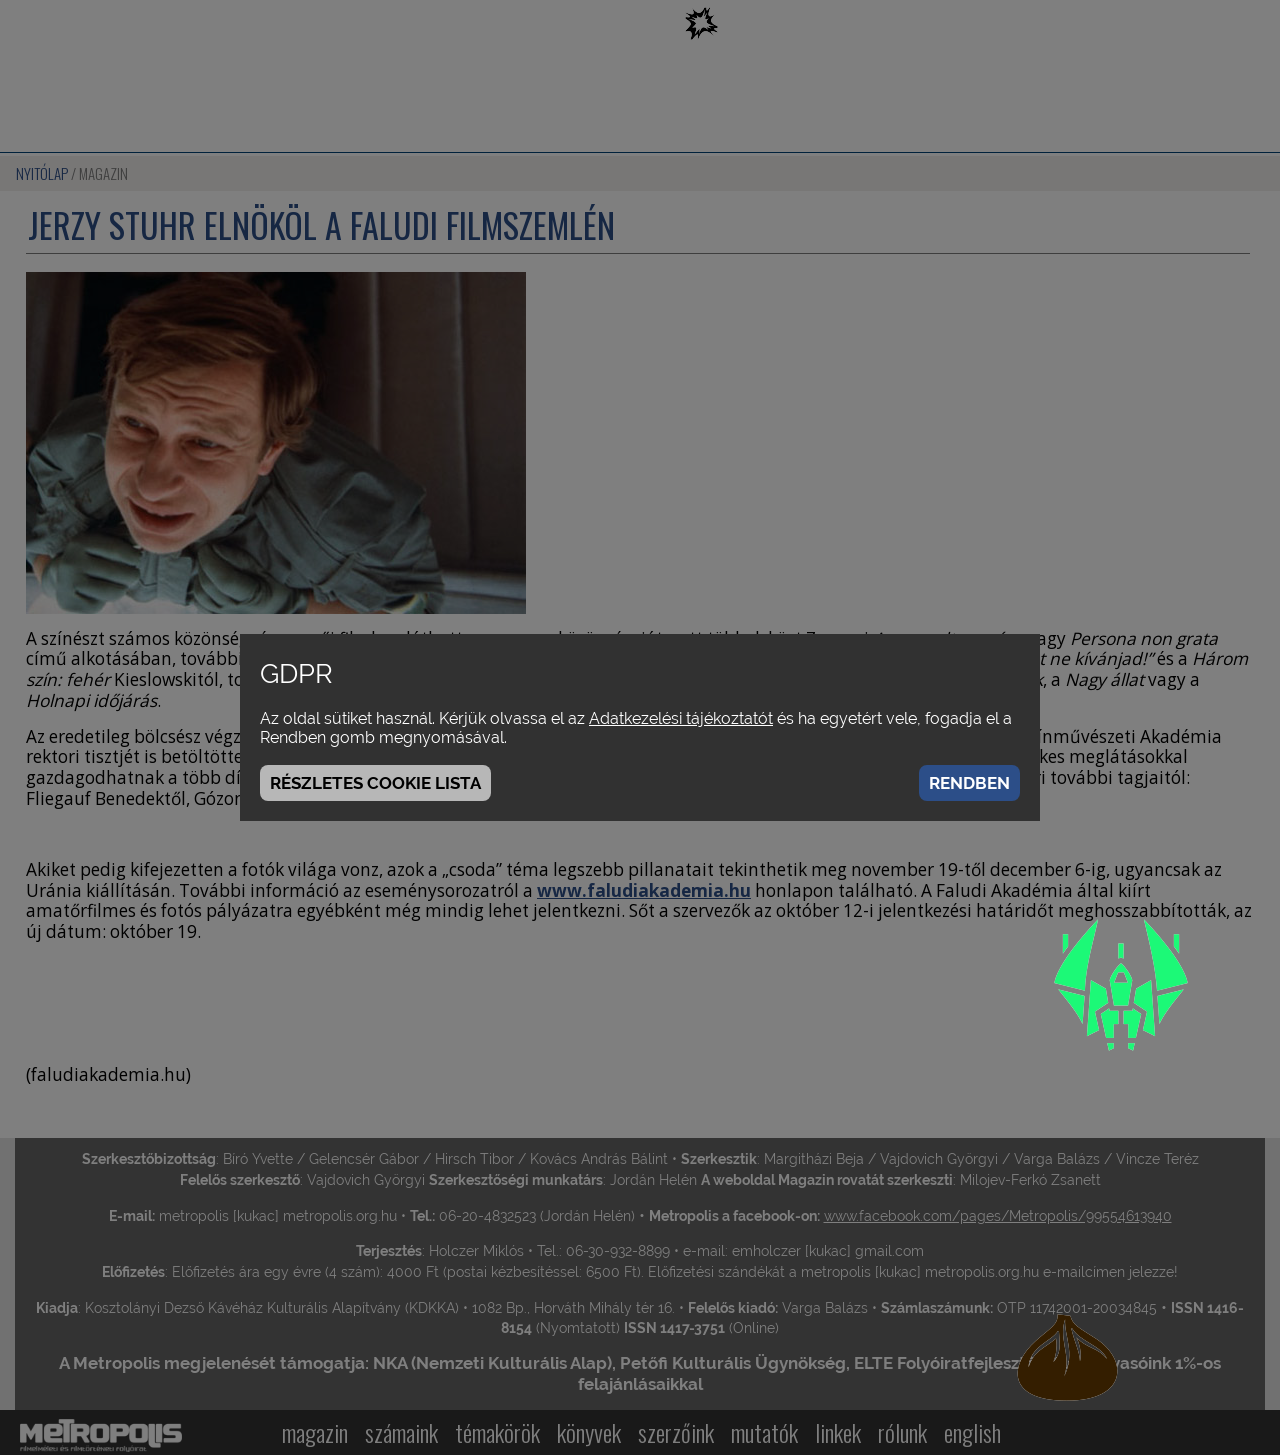 The width and height of the screenshot is (1280, 1455). I want to click on indicates a splat or impact effect in gameplay, so click(701, 23).